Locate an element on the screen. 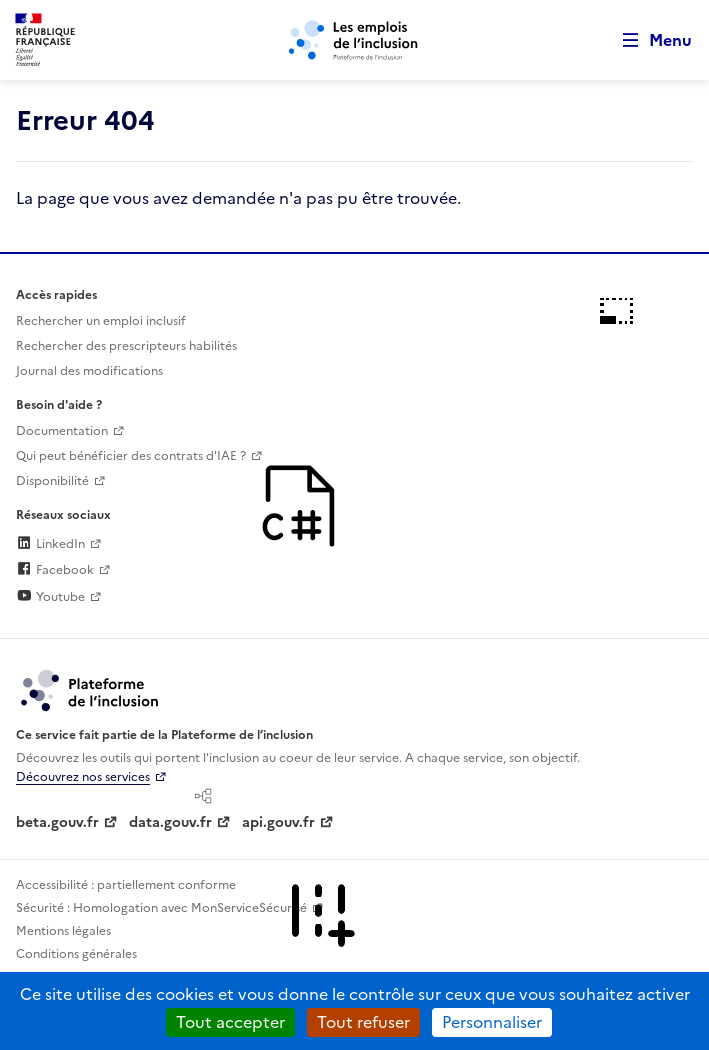 This screenshot has height=1050, width=709. add a new road to the map is located at coordinates (318, 910).